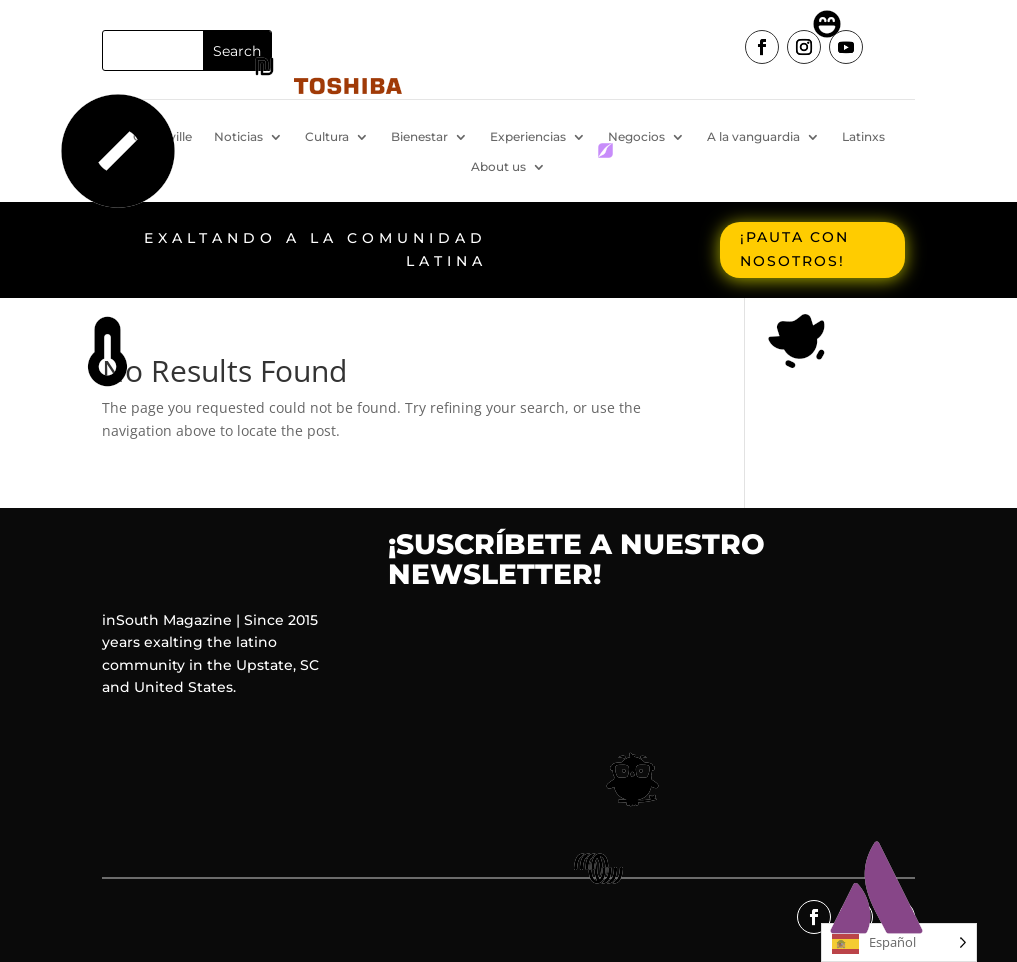 Image resolution: width=1017 pixels, height=962 pixels. I want to click on access compass or navigation features, so click(118, 151).